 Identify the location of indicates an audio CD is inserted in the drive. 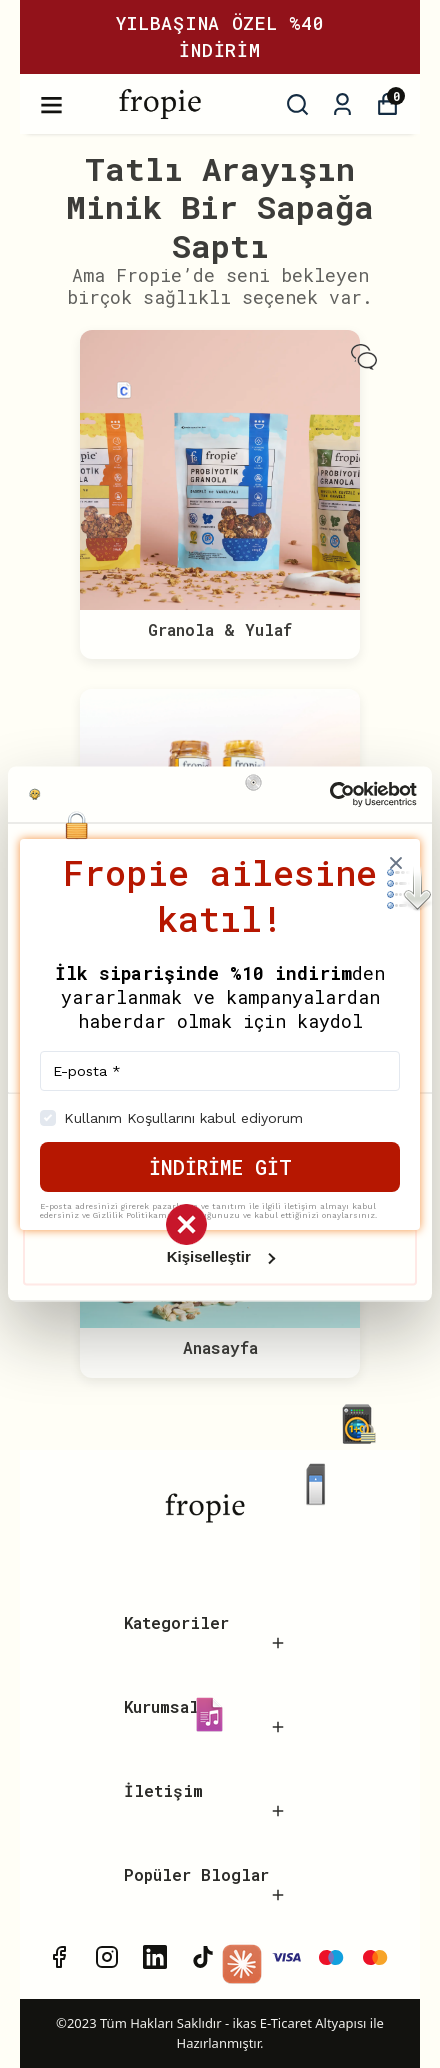
(253, 782).